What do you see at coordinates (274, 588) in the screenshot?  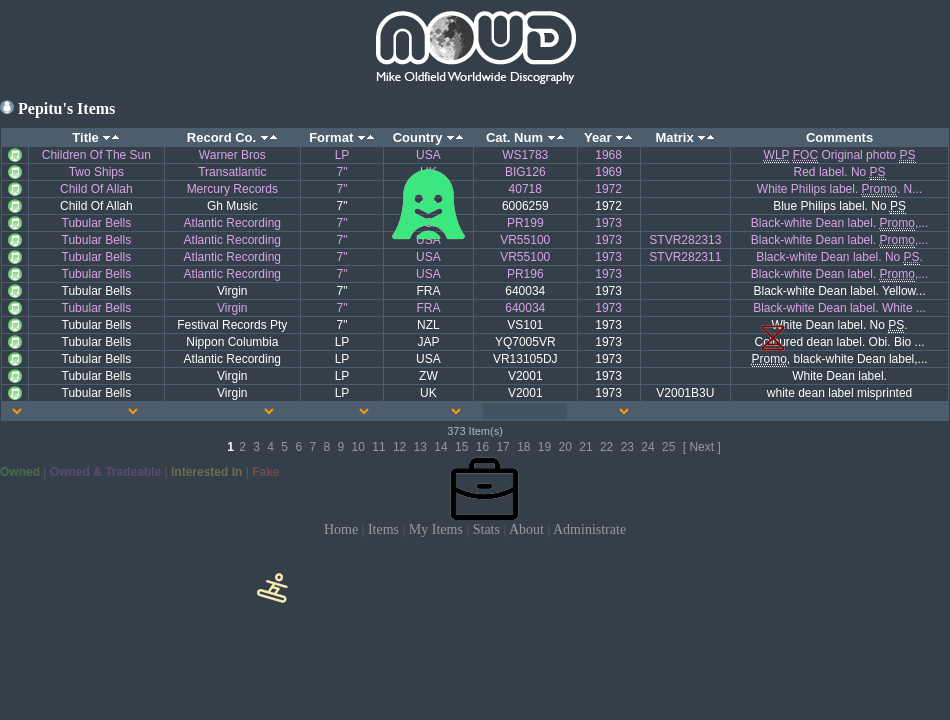 I see `access snowboarding or winter sports content` at bounding box center [274, 588].